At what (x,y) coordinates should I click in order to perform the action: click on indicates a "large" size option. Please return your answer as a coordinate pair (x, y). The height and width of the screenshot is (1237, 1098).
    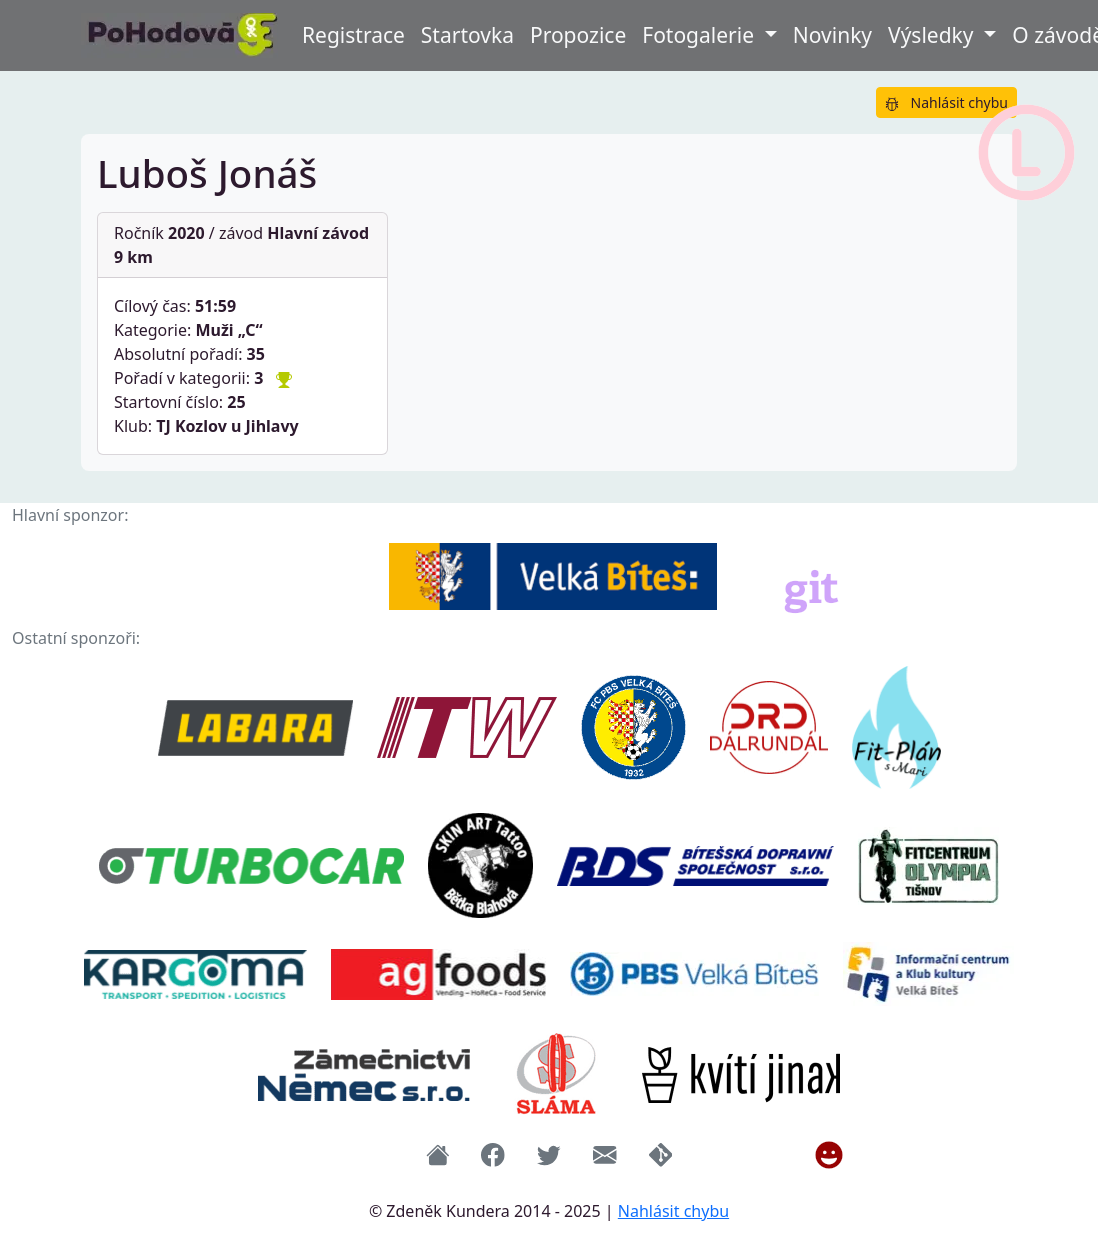
    Looking at the image, I should click on (1026, 152).